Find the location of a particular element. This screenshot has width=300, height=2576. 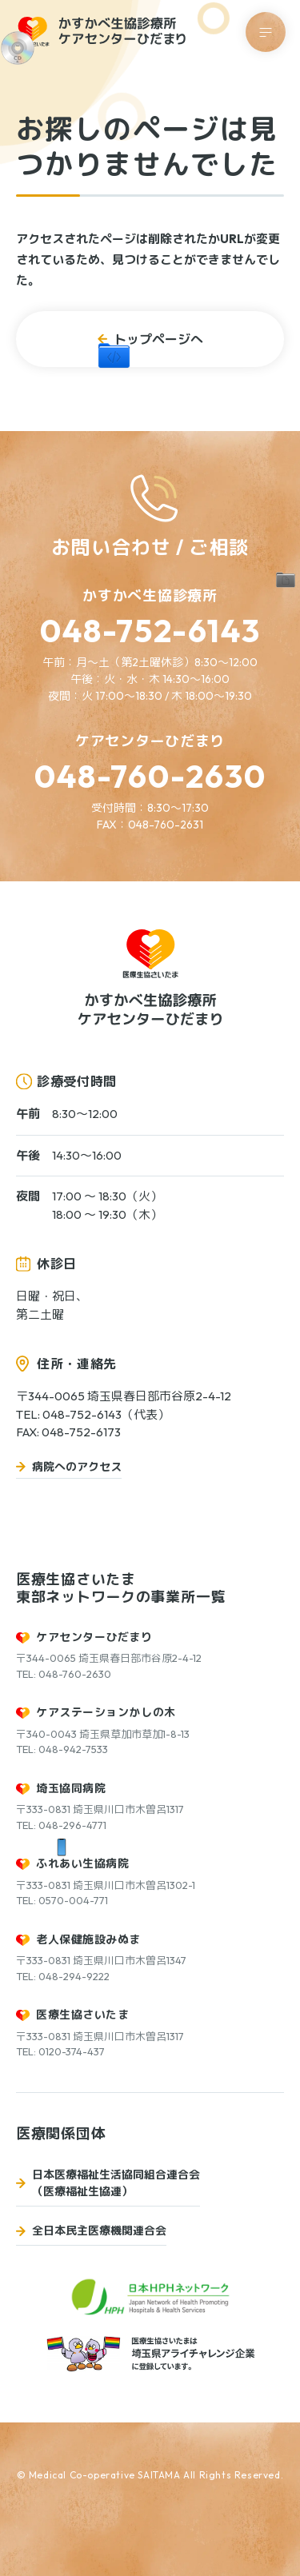

open folder containing code or development files is located at coordinates (114, 355).